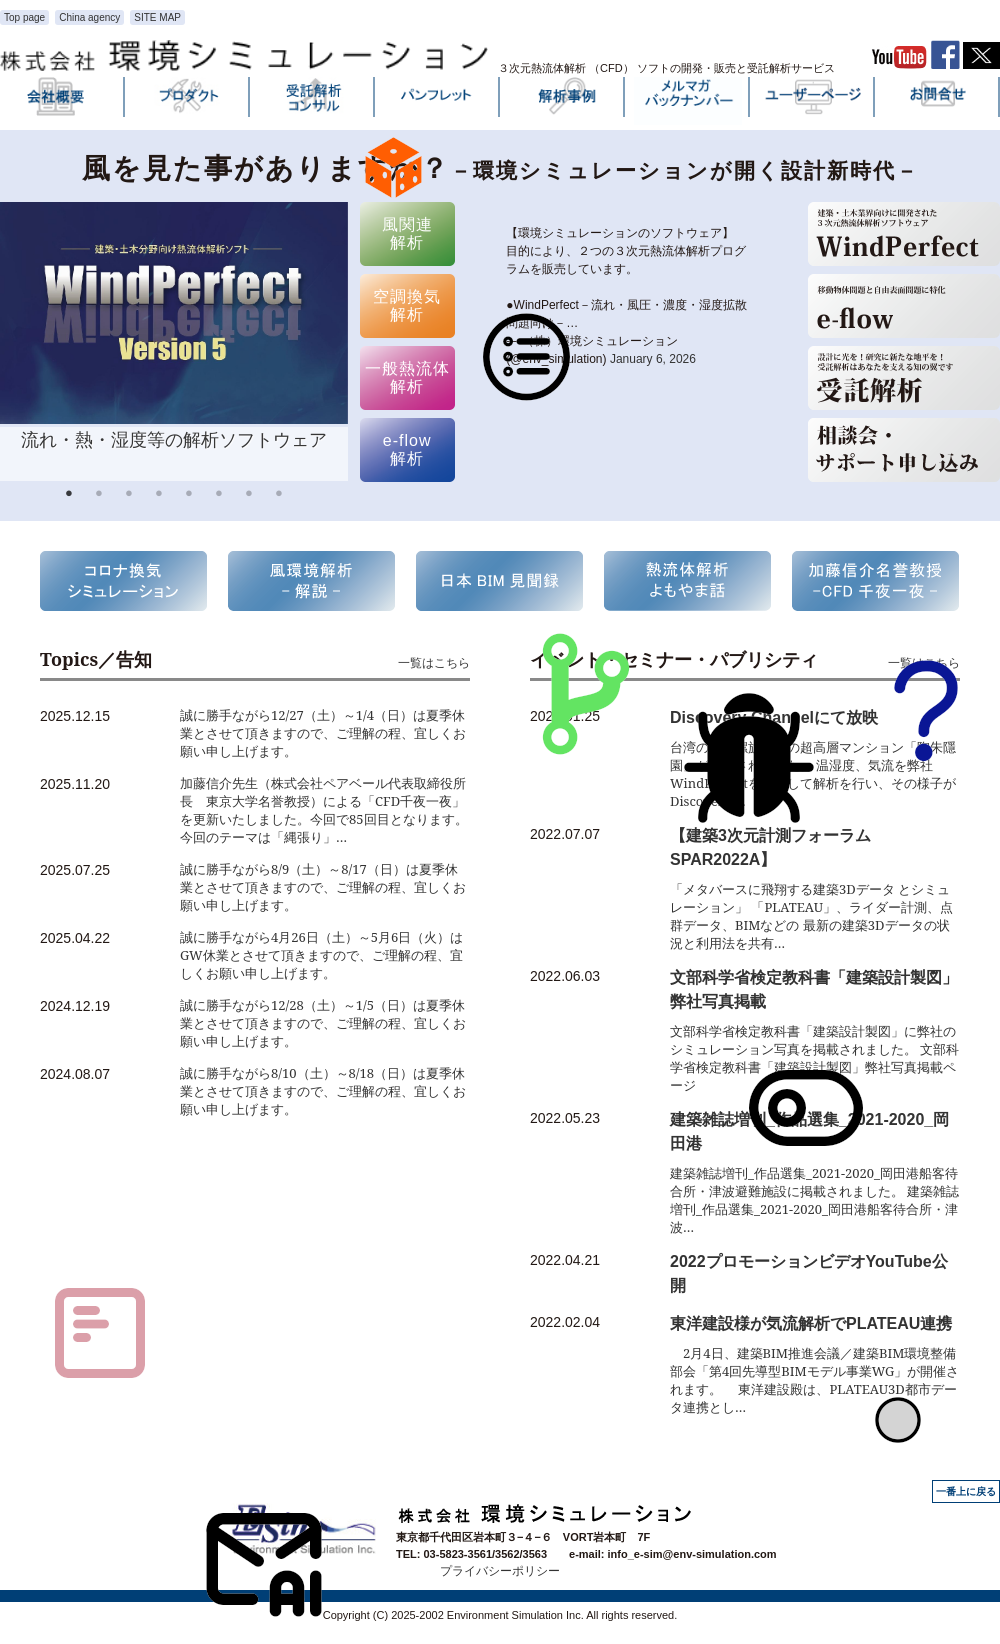  Describe the element at coordinates (393, 167) in the screenshot. I see `randomize or shuffle content` at that location.